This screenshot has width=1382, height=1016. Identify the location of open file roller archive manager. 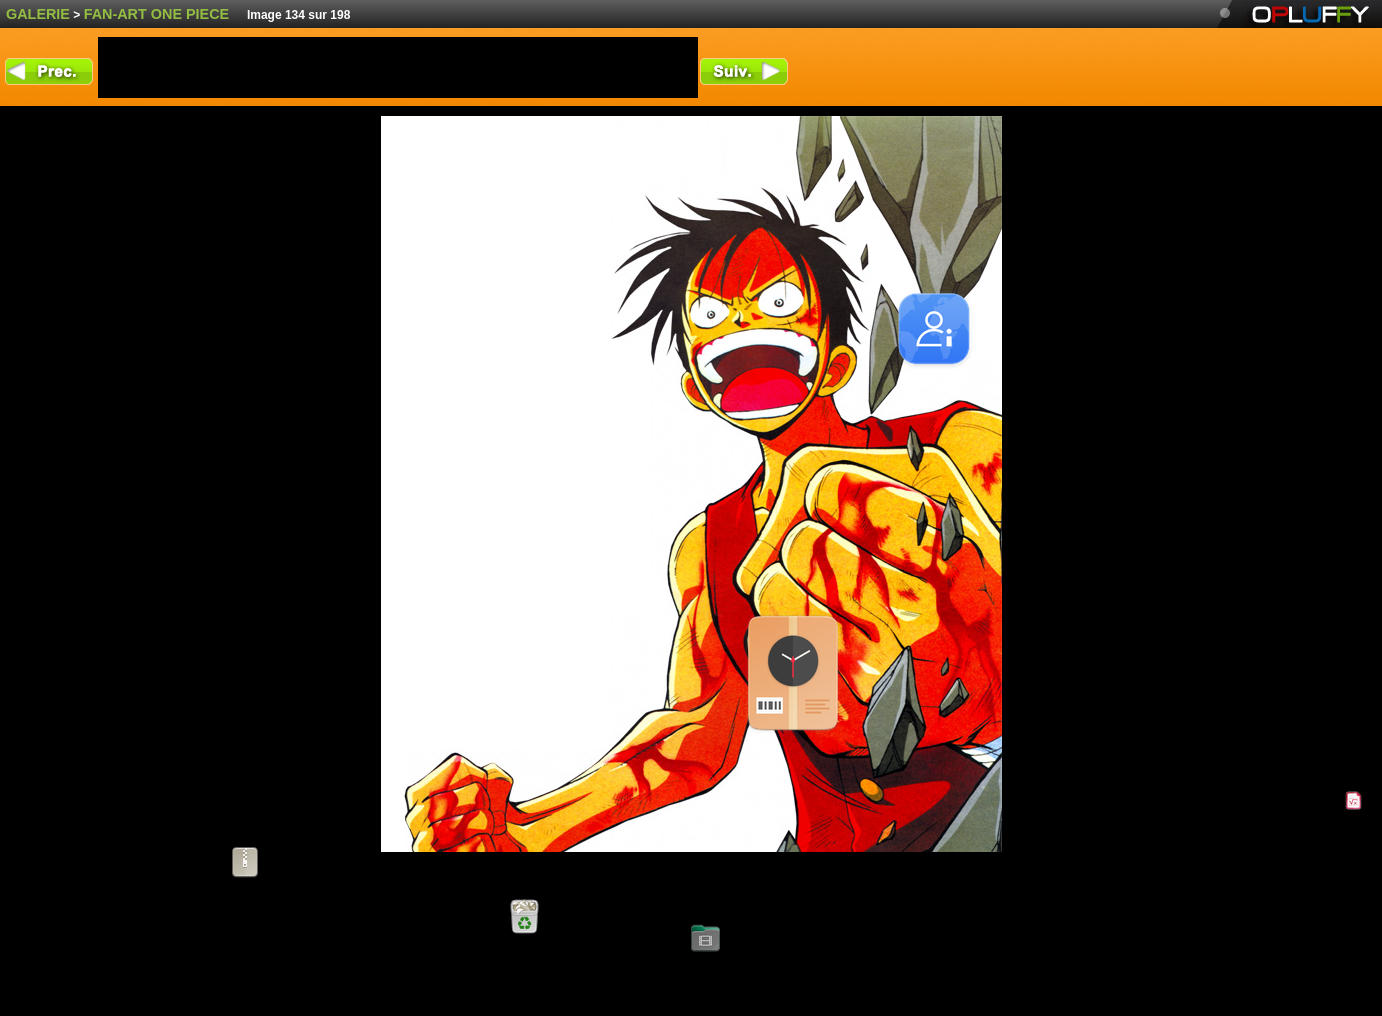
(245, 862).